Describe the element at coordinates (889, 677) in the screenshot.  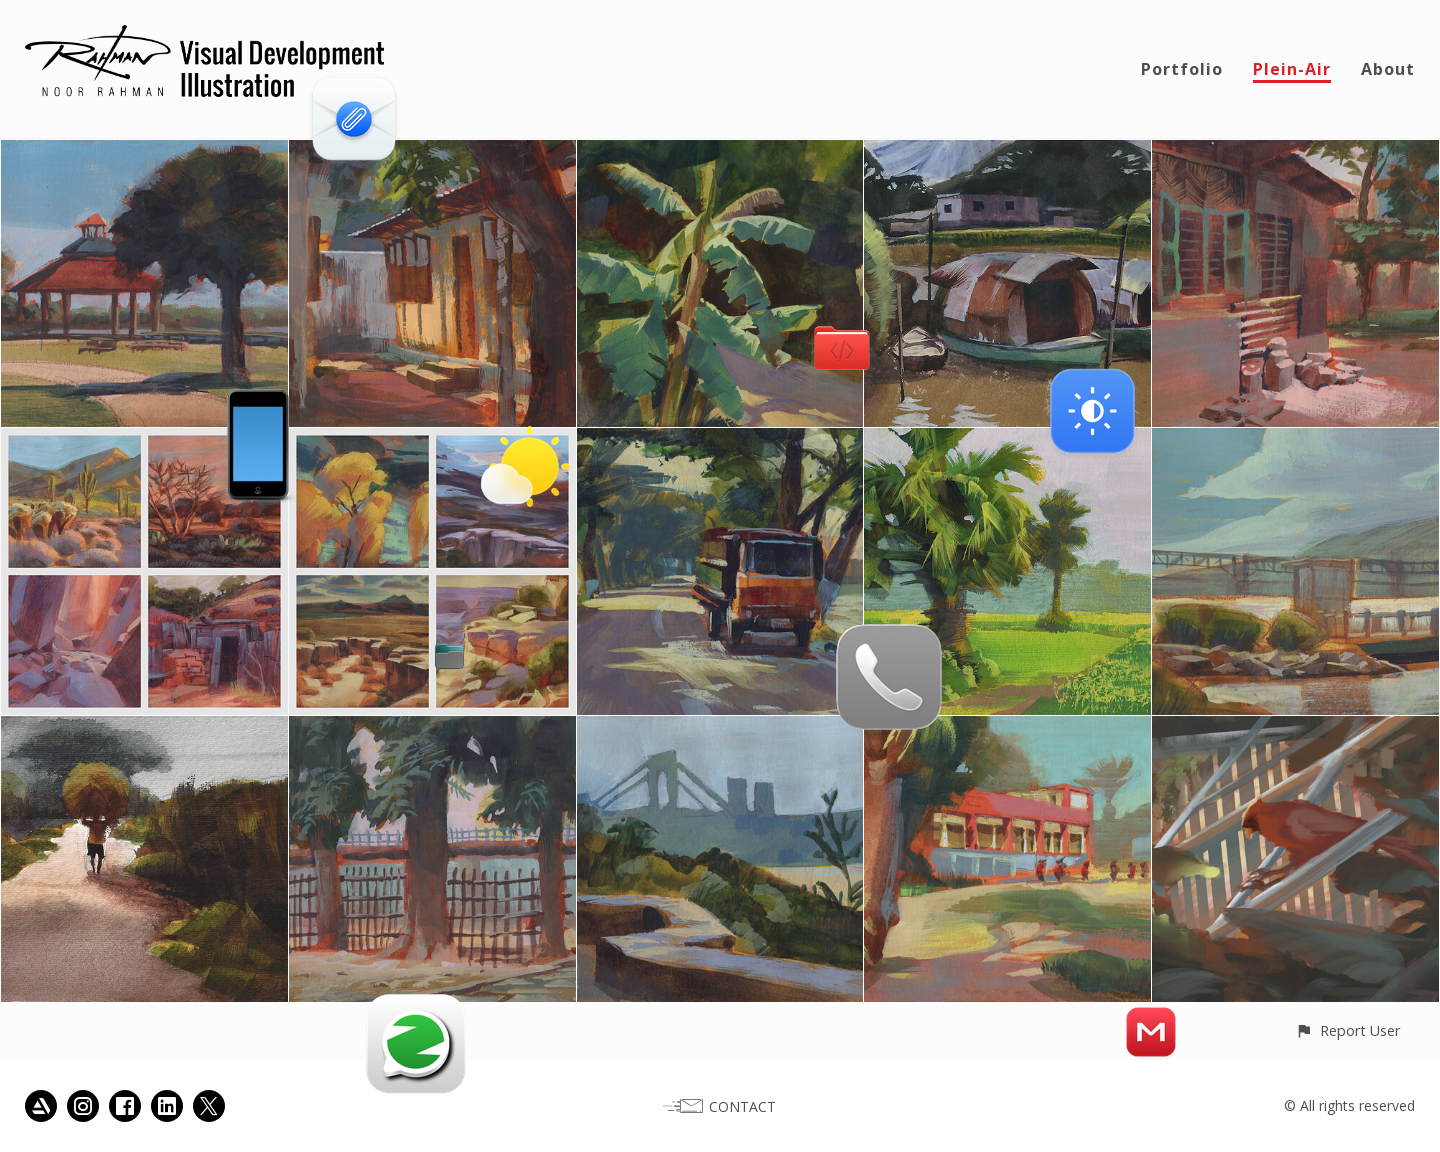
I see `open the phone app to make a call` at that location.